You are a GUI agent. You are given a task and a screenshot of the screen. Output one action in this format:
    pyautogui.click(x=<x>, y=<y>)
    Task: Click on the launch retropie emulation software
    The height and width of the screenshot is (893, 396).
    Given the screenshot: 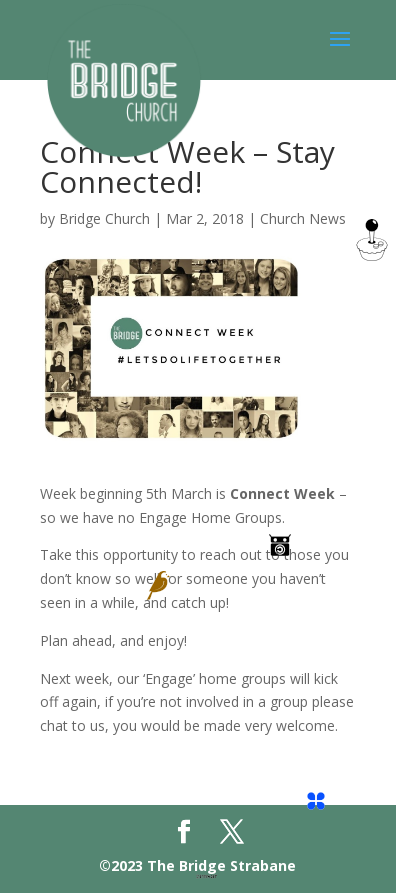 What is the action you would take?
    pyautogui.click(x=372, y=240)
    